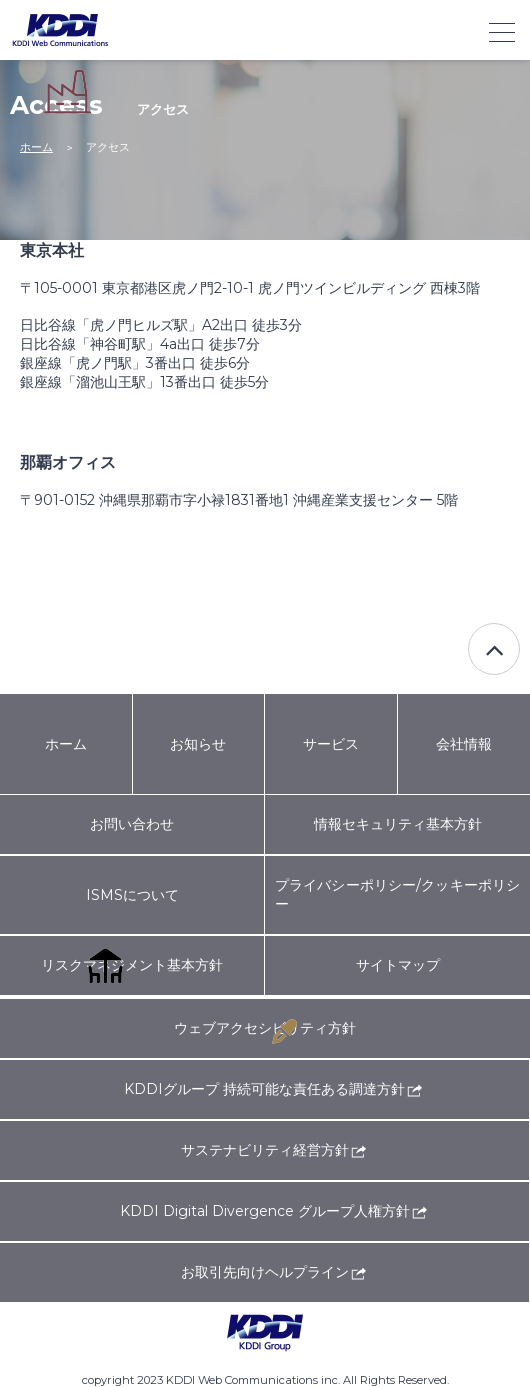 The height and width of the screenshot is (1387, 530). Describe the element at coordinates (105, 965) in the screenshot. I see `access outdoor or patio settings` at that location.